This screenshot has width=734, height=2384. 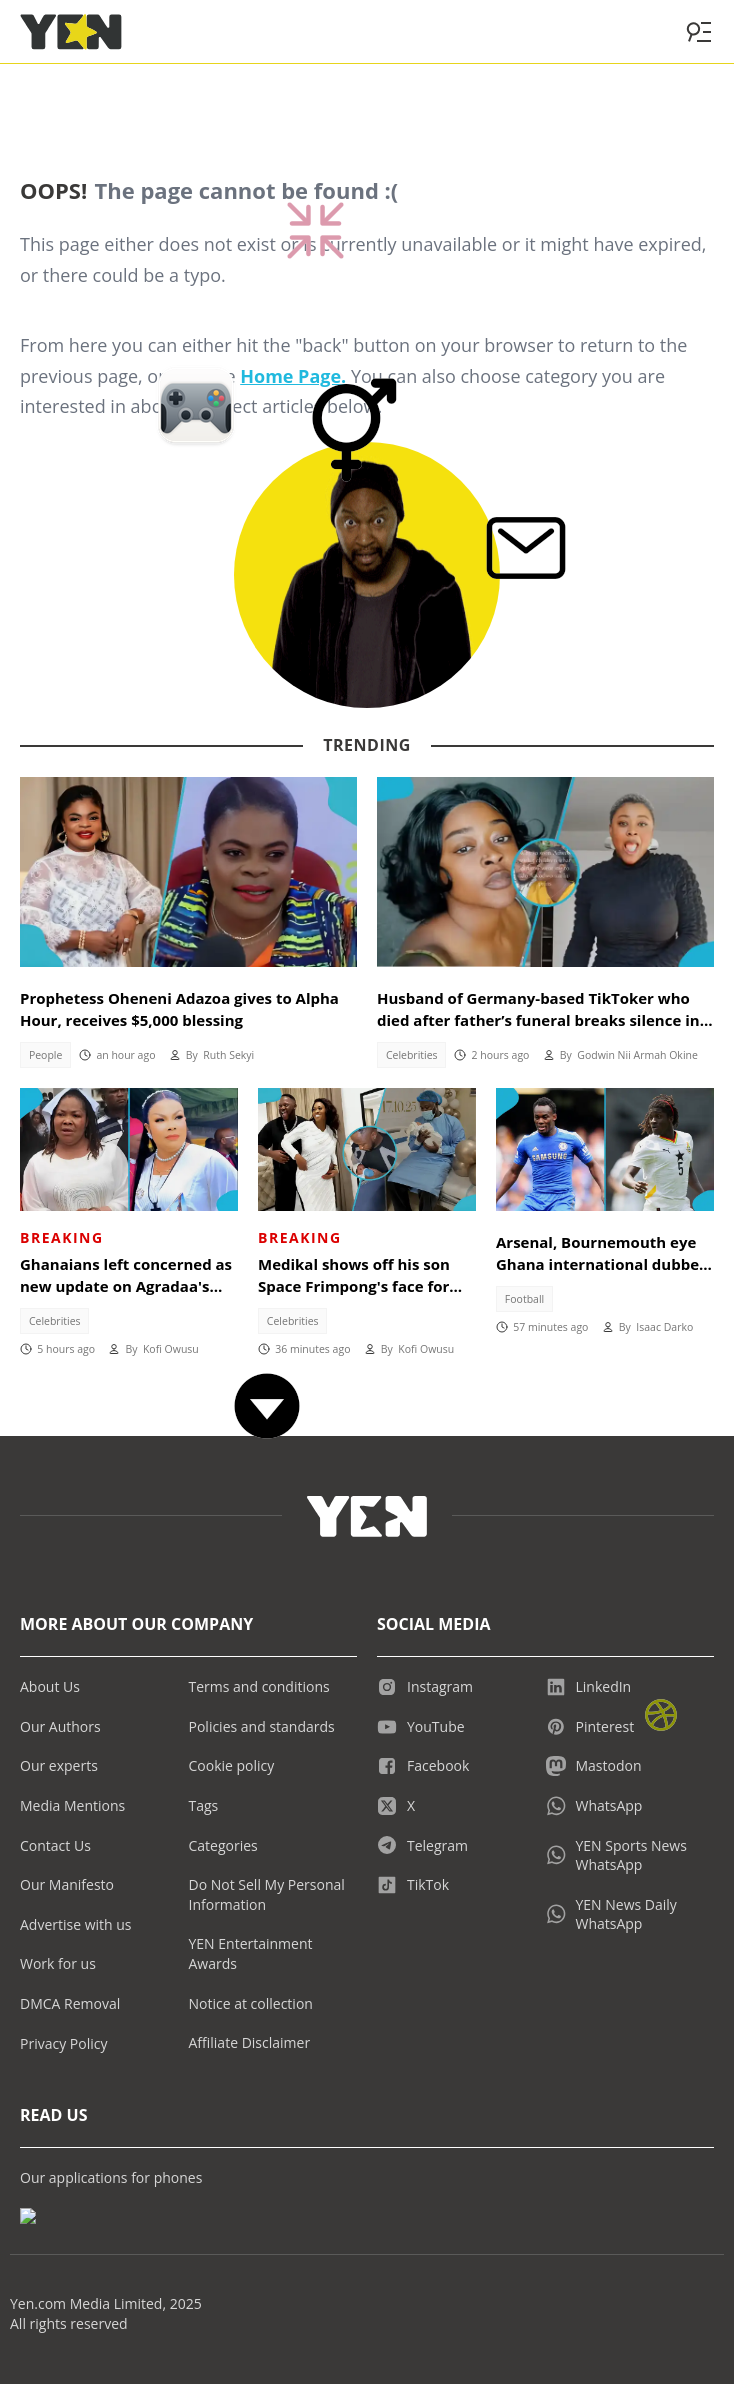 I want to click on exit fullscreen mode, so click(x=315, y=230).